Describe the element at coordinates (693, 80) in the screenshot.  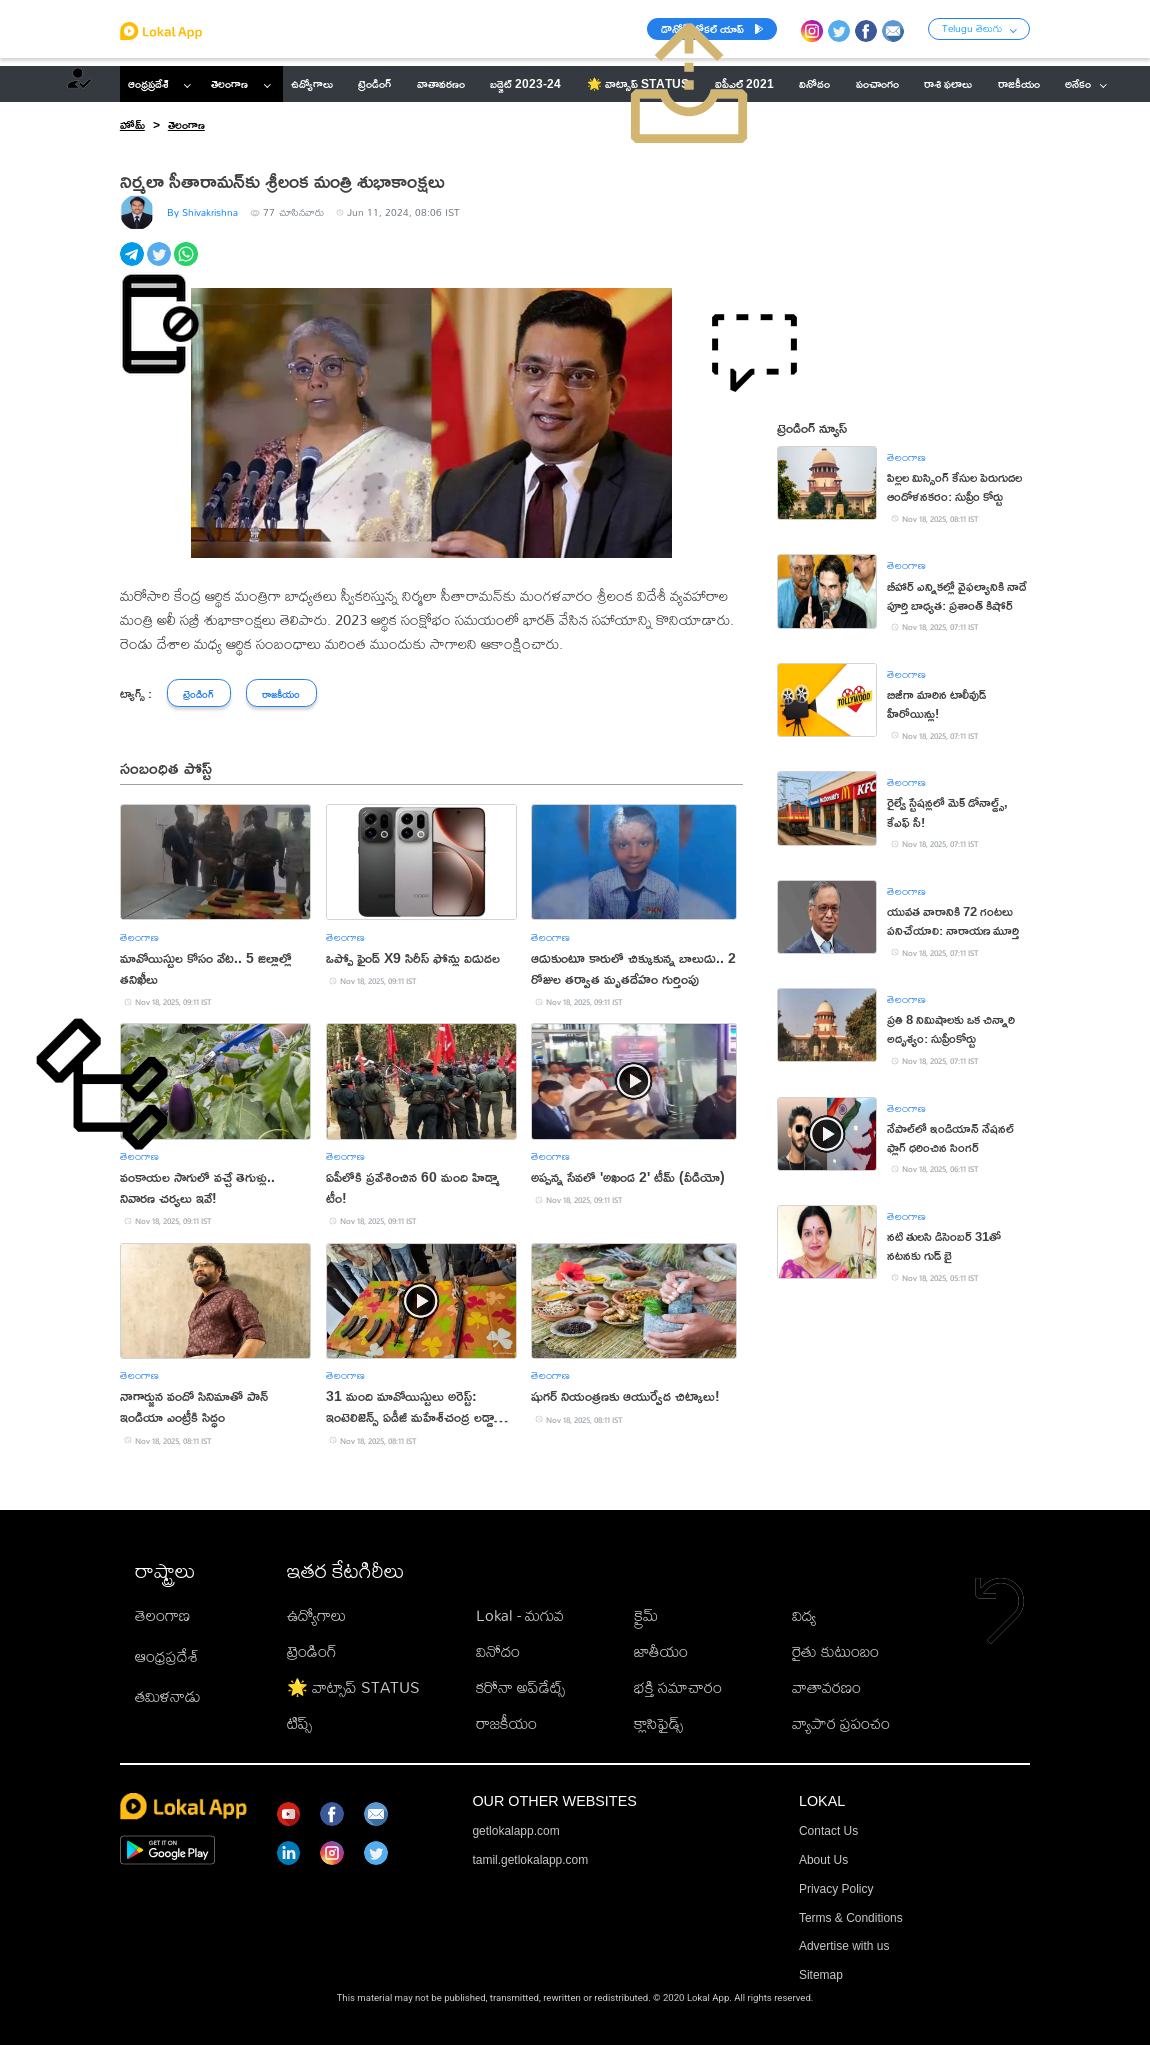
I see `apply stashed changes to your working branch` at that location.